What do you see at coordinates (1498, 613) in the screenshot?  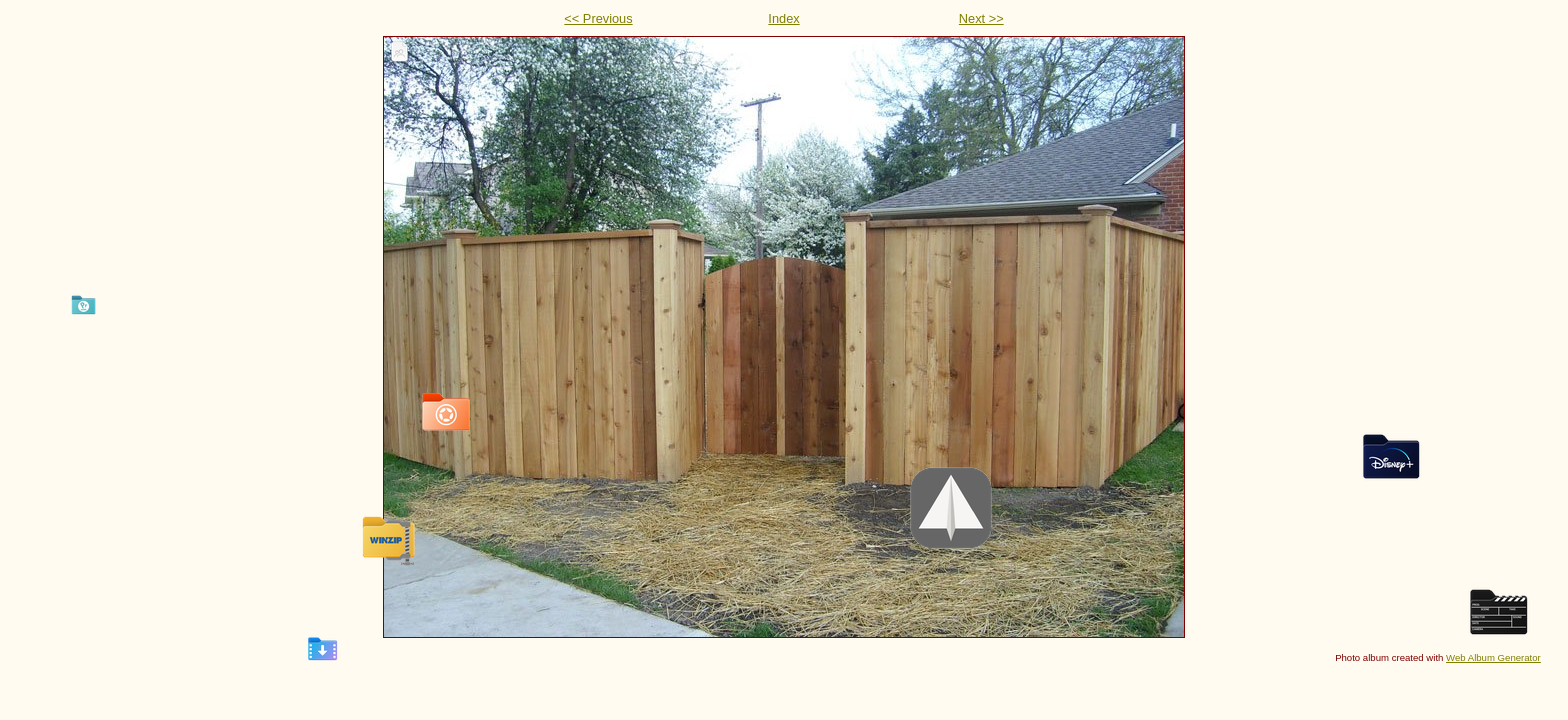 I see `open your movies folder` at bounding box center [1498, 613].